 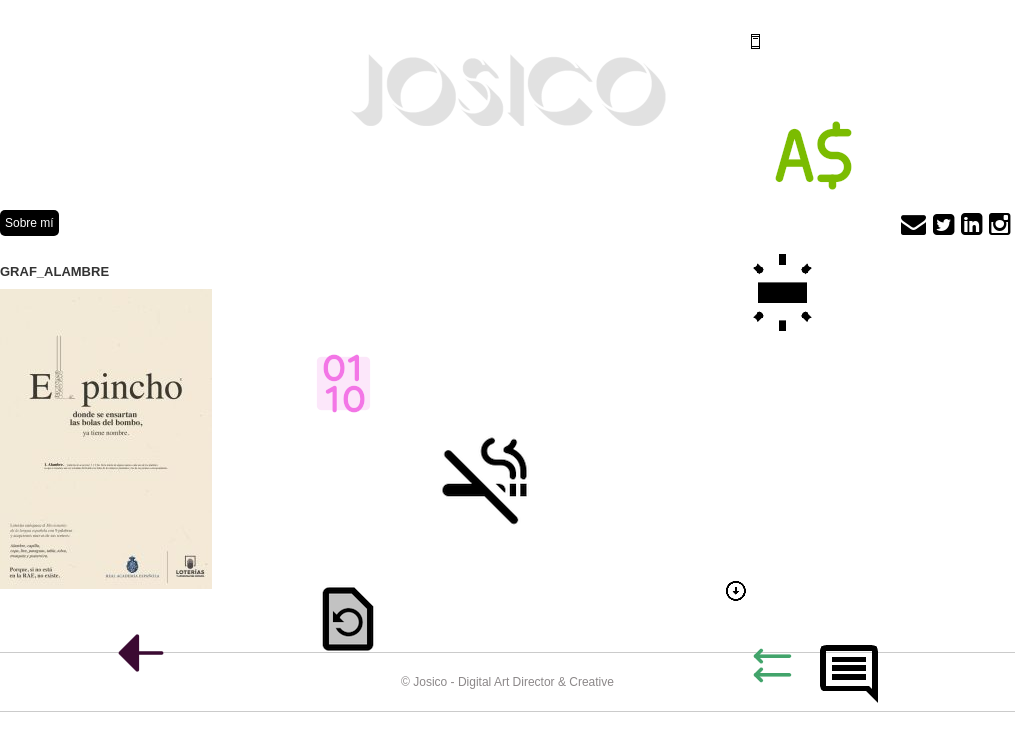 What do you see at coordinates (849, 674) in the screenshot?
I see `add a comment or note` at bounding box center [849, 674].